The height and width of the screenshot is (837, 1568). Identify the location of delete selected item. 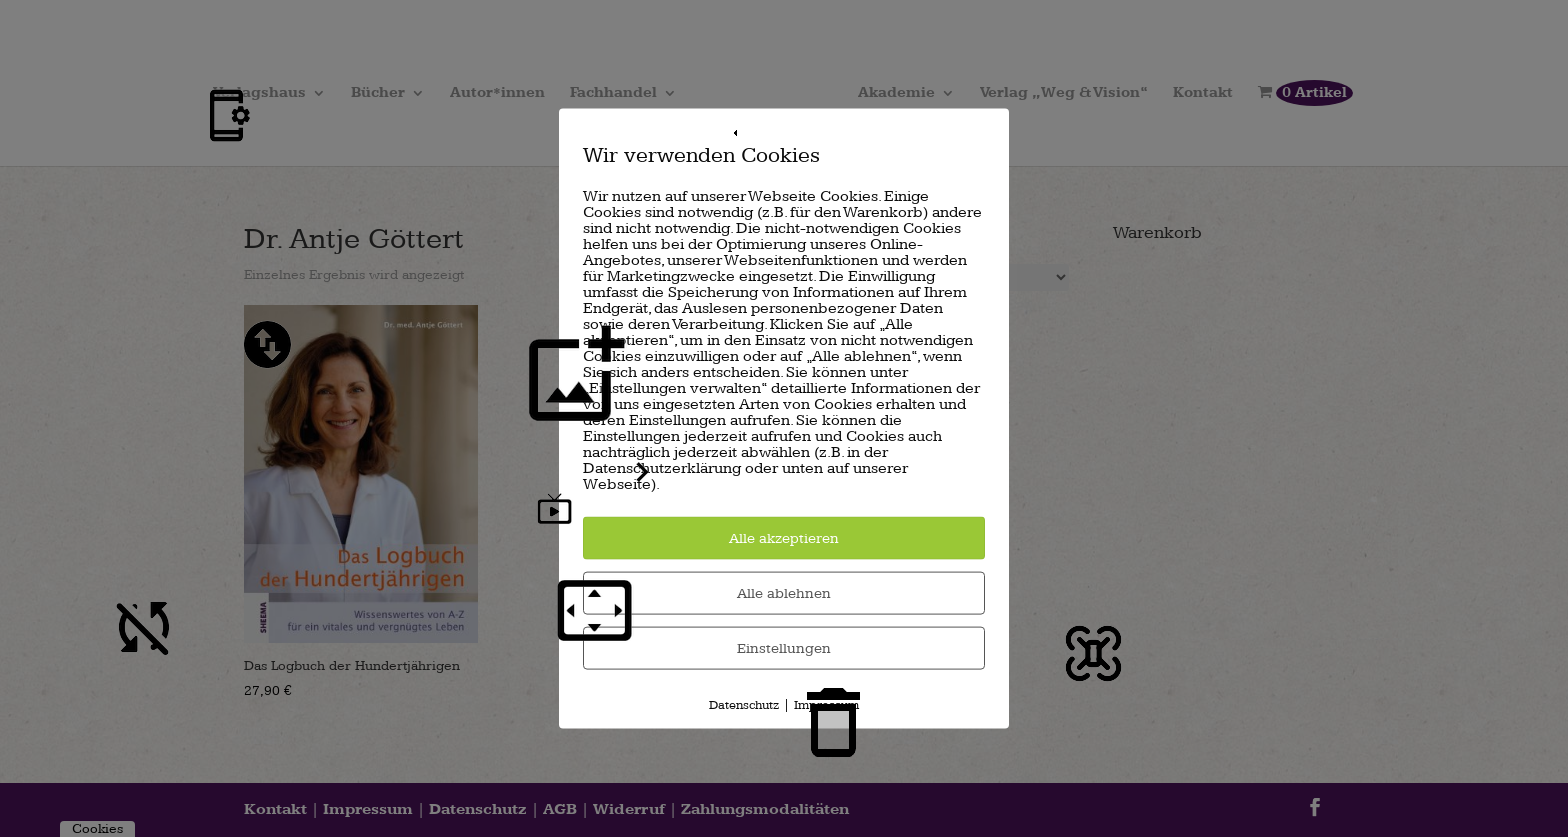
(833, 722).